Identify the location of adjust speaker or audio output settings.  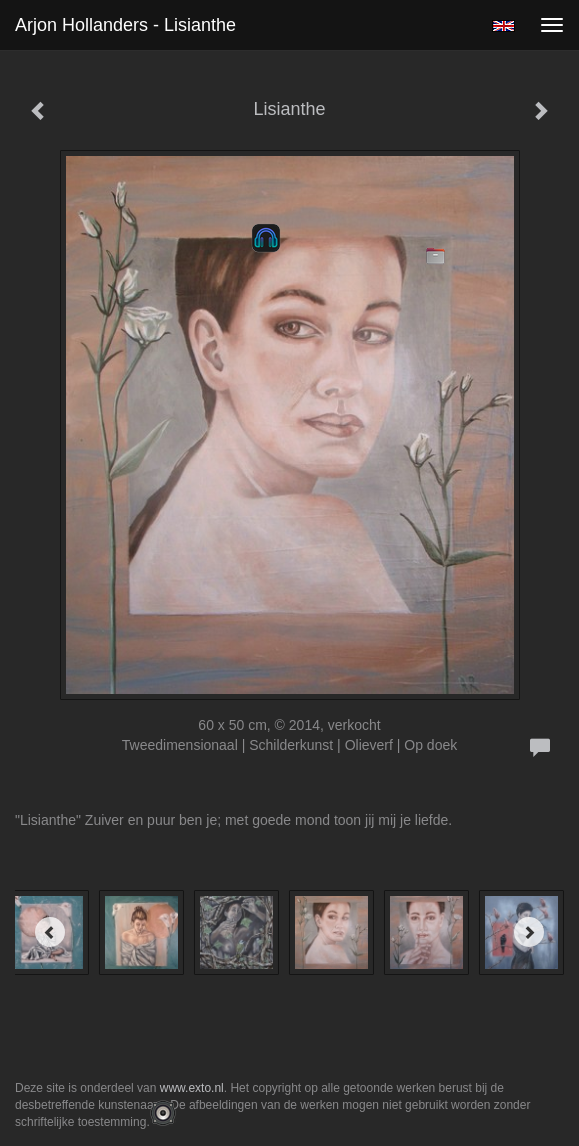
(163, 1113).